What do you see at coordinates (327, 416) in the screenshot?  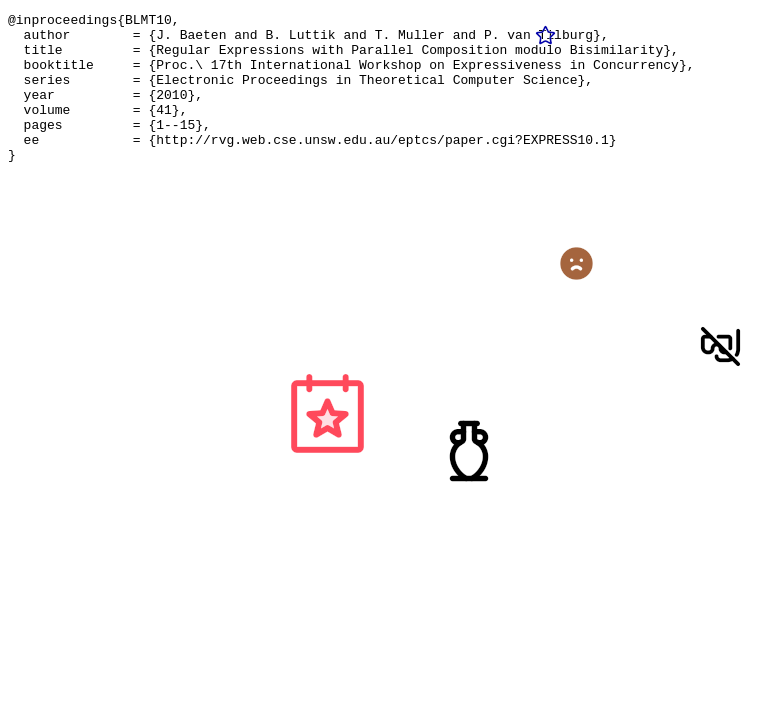 I see `view favorite or starred events` at bounding box center [327, 416].